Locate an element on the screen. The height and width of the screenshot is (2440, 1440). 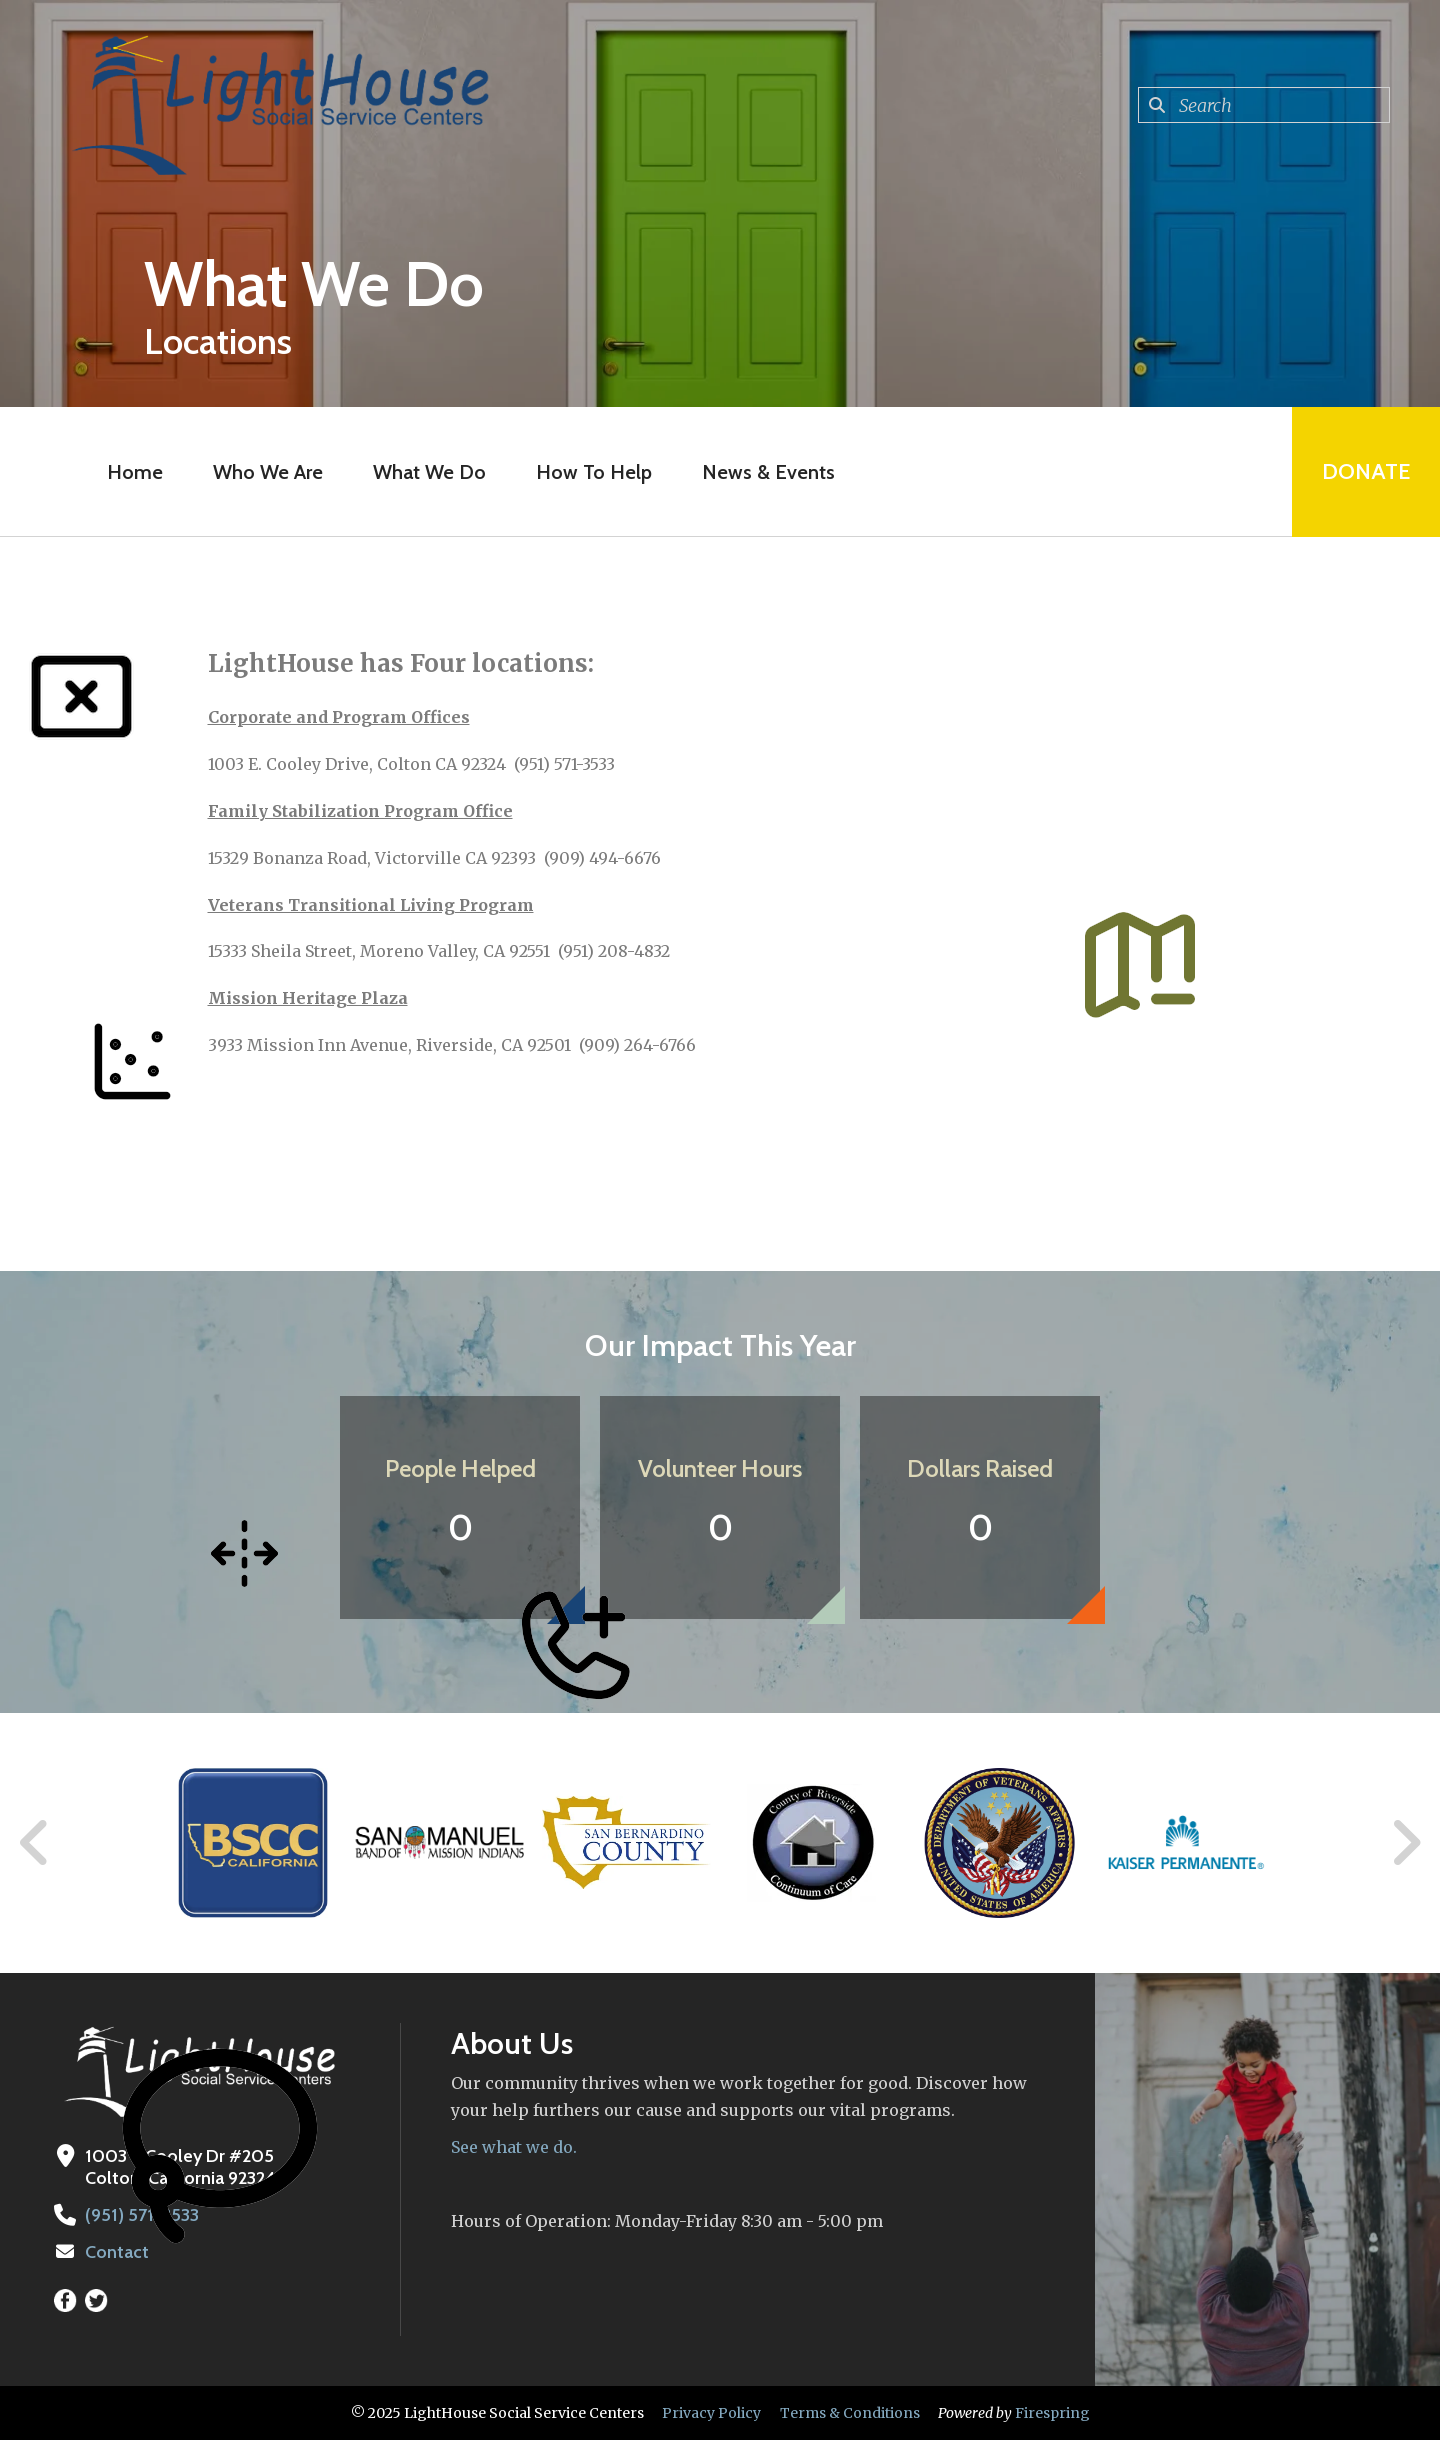
view scatter plot data visualization is located at coordinates (132, 1061).